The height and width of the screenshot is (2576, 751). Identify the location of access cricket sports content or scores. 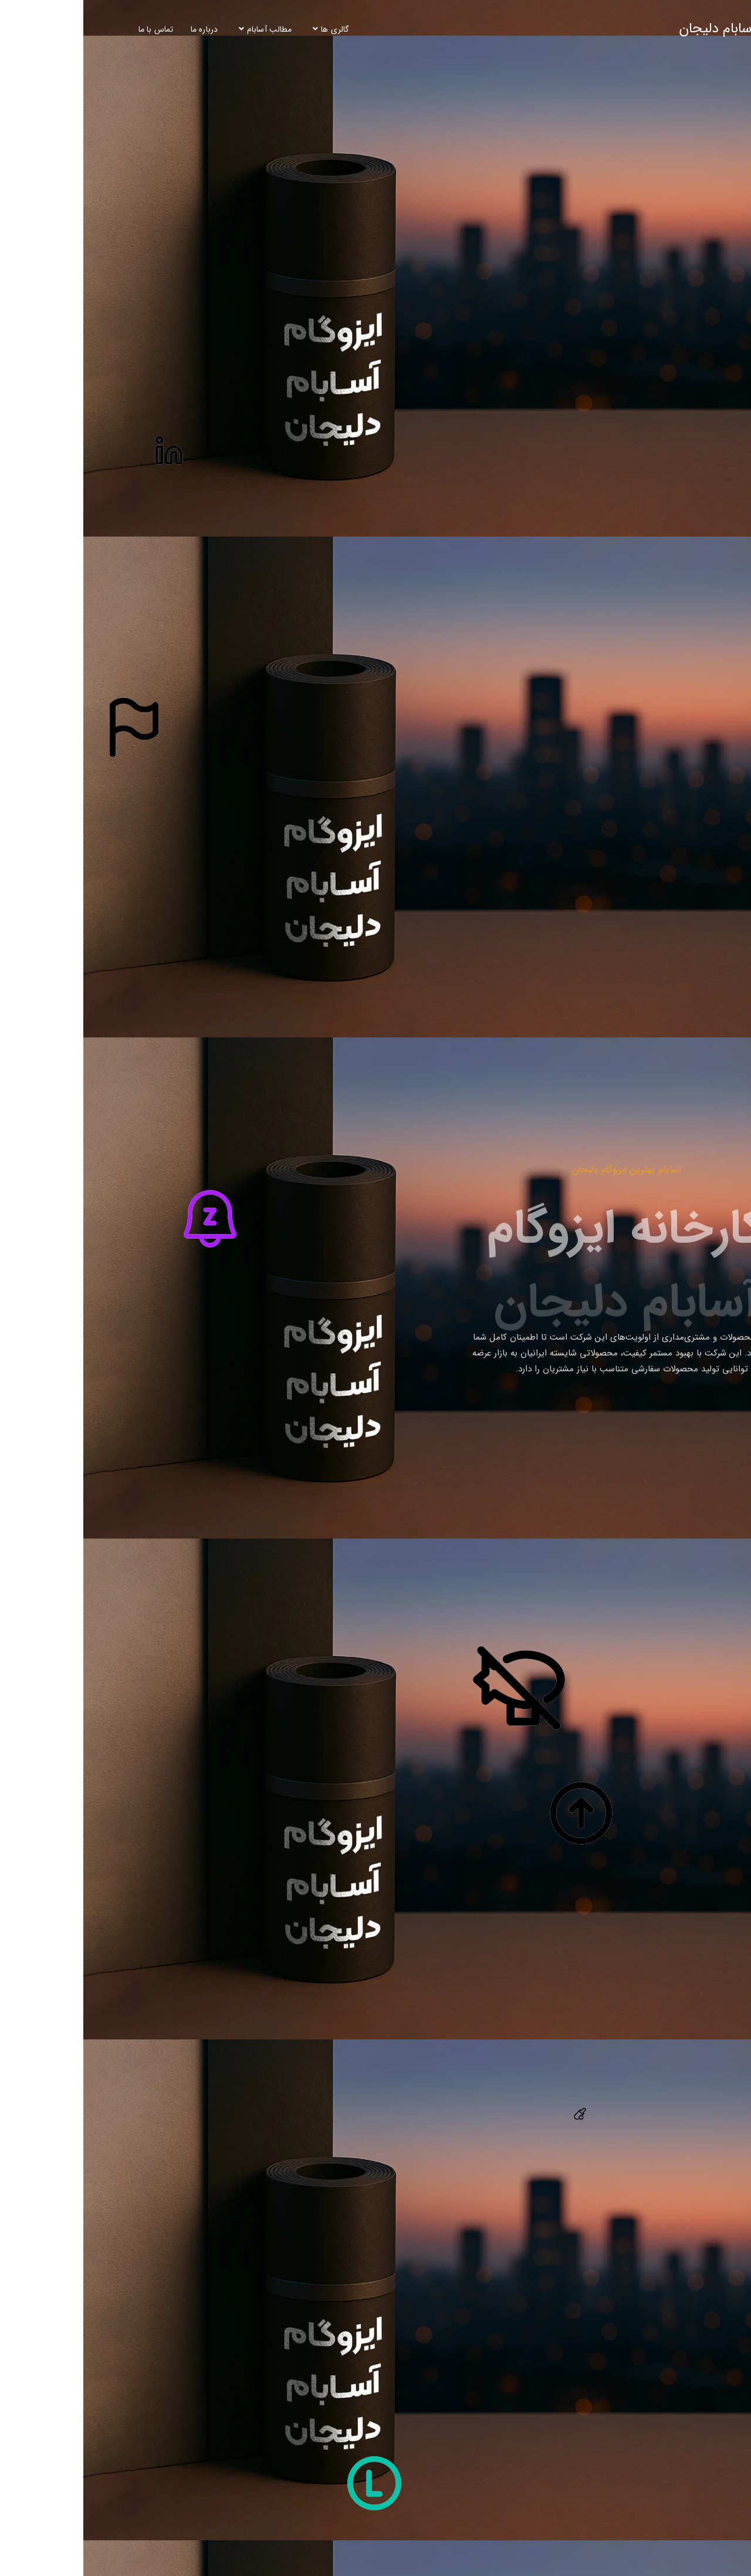
(580, 2113).